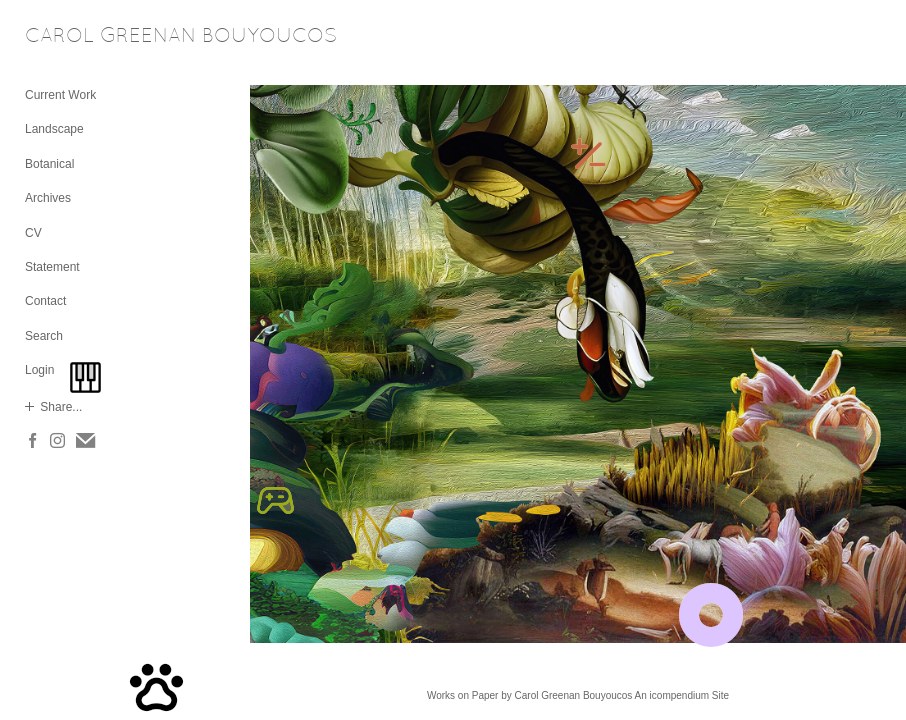 This screenshot has height=720, width=906. Describe the element at coordinates (711, 615) in the screenshot. I see `indicates a selected radio button option` at that location.